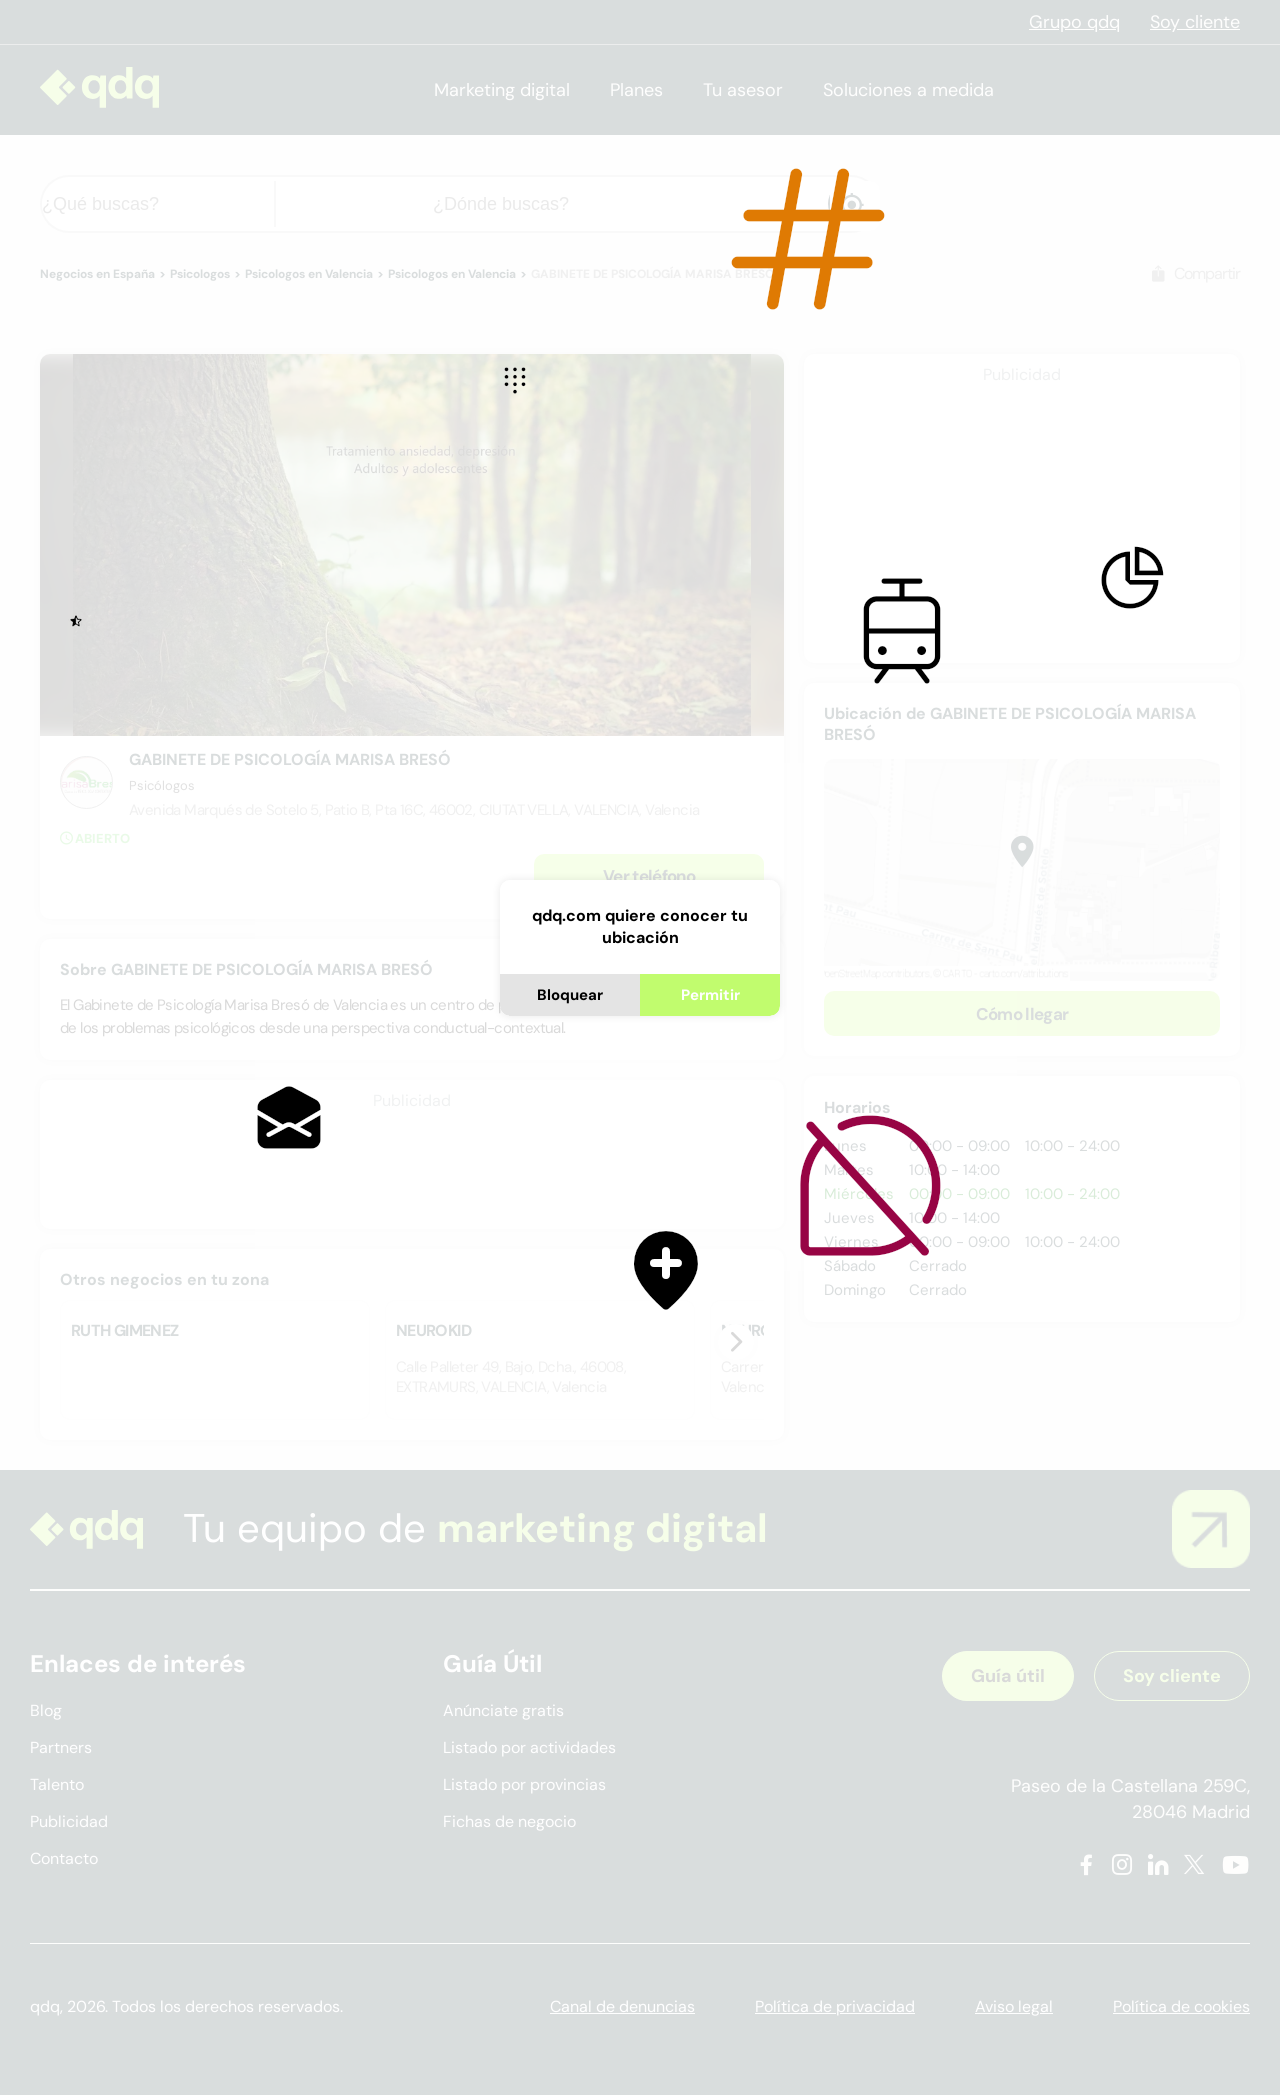 This screenshot has height=2095, width=1280. Describe the element at coordinates (76, 621) in the screenshot. I see `indicates a partial or half-star rating` at that location.